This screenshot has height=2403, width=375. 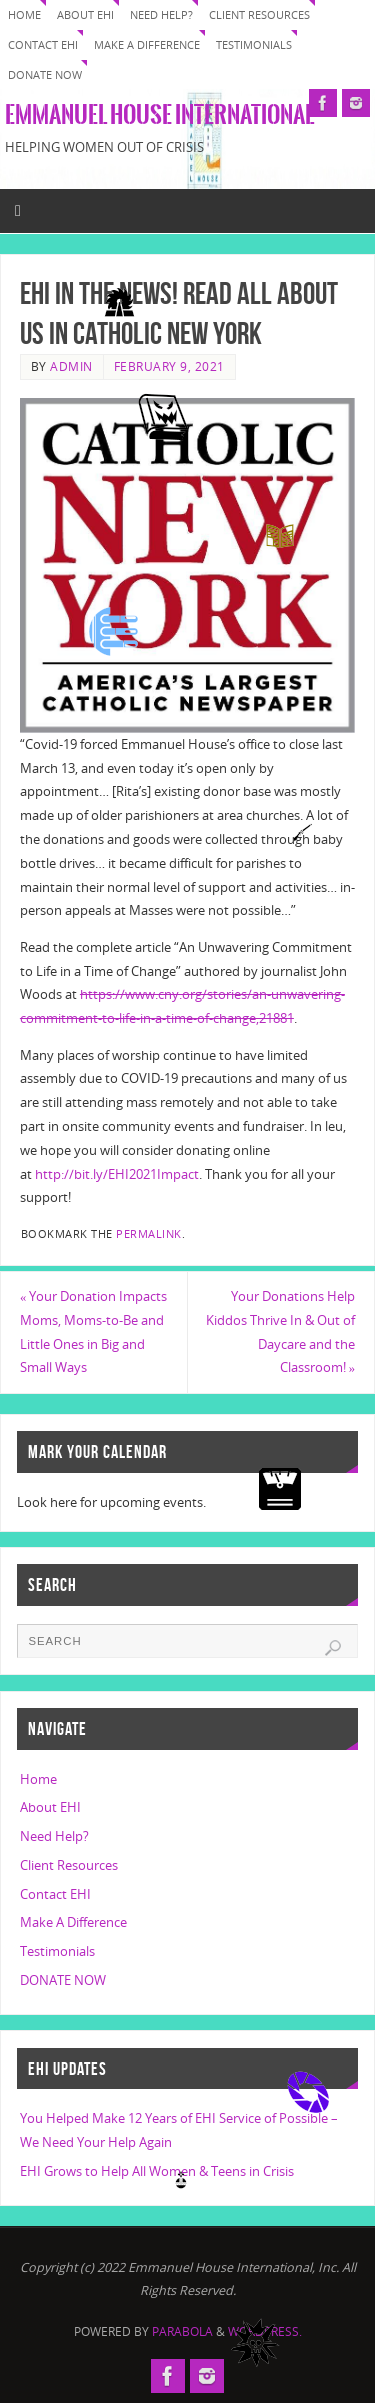 I want to click on holy hand grenade item or power-up in a game, so click(x=181, y=2180).